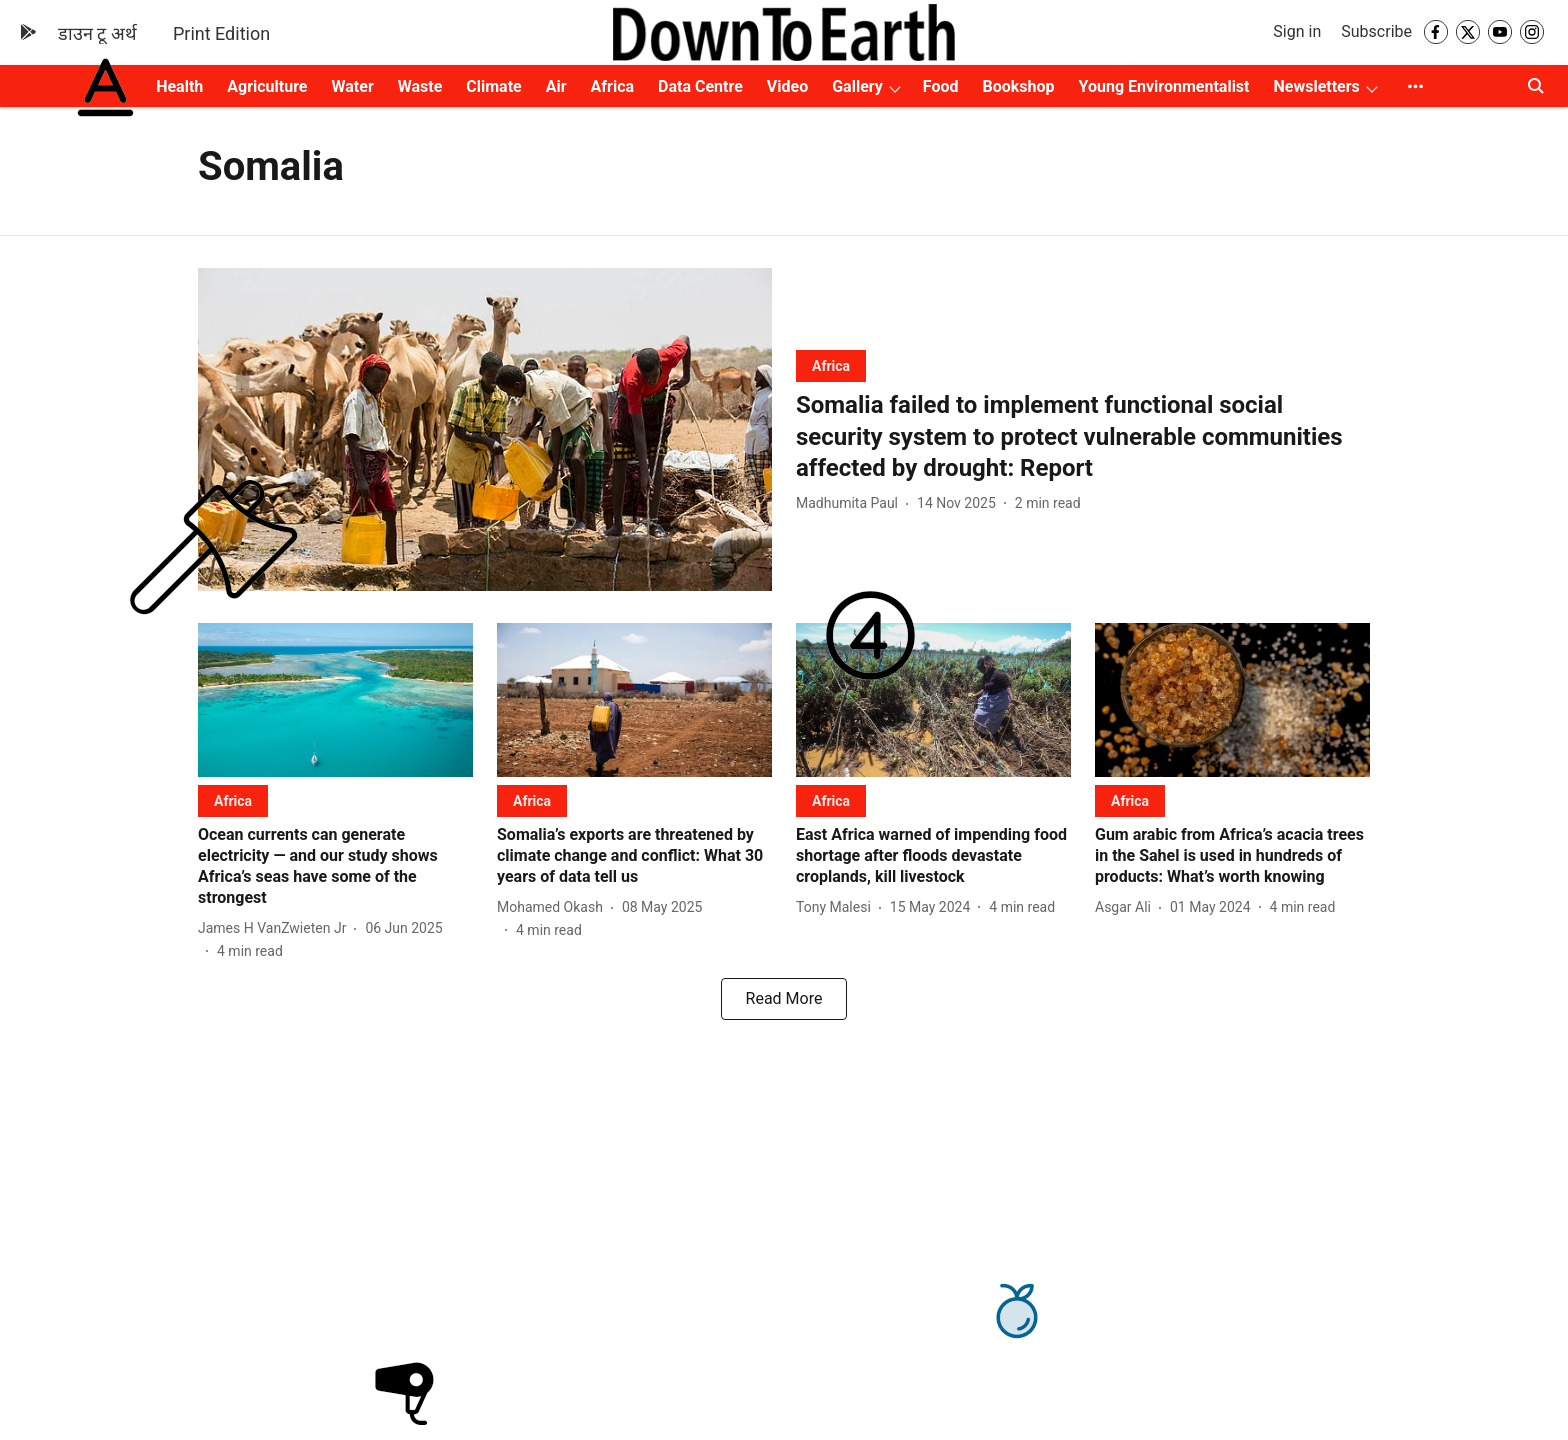 This screenshot has height=1440, width=1568. What do you see at coordinates (870, 635) in the screenshot?
I see `indicates step four in a multi-step process` at bounding box center [870, 635].